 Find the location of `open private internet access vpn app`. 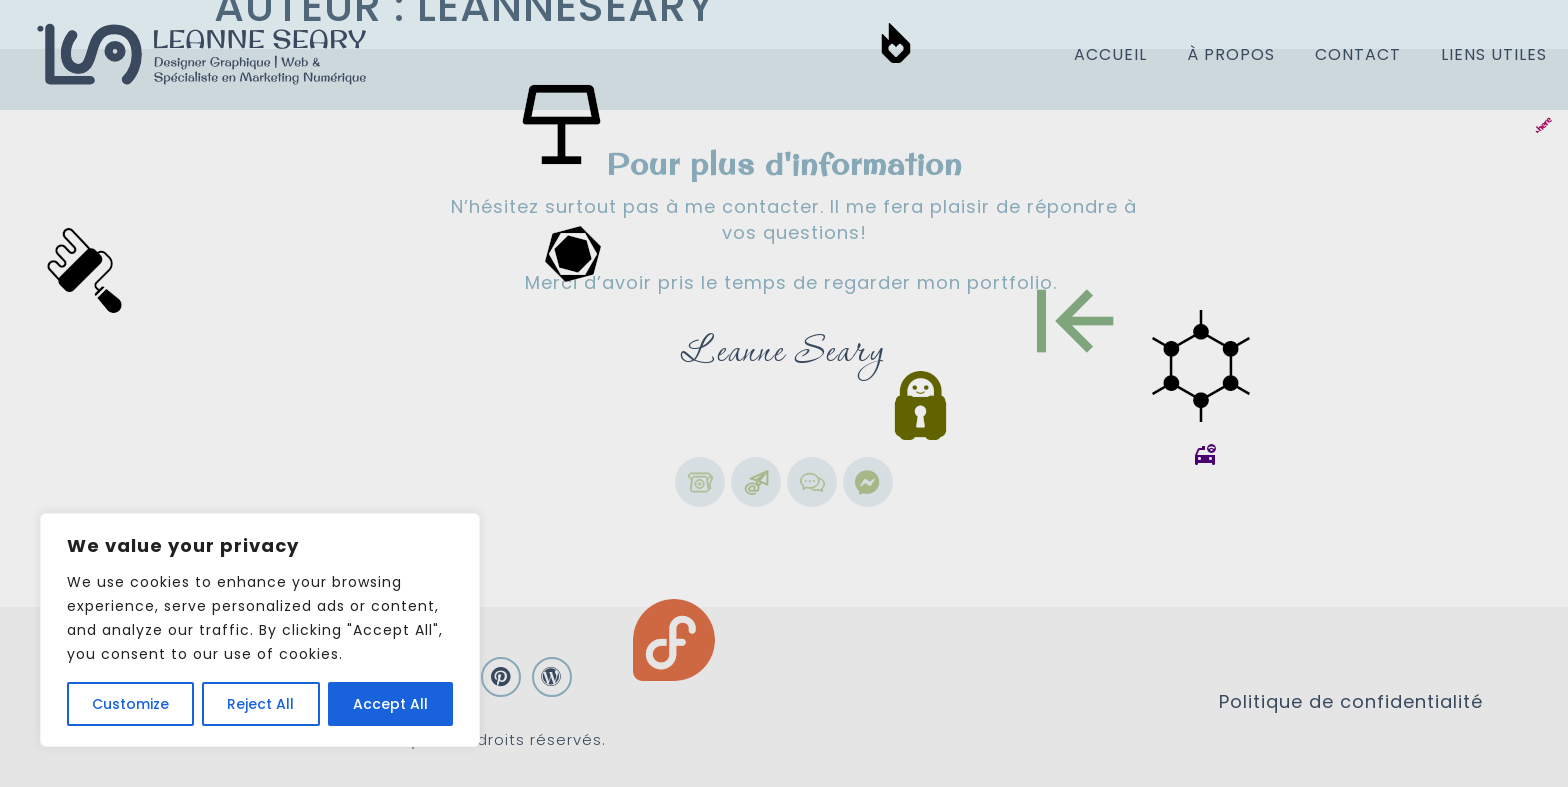

open private internet access vpn app is located at coordinates (920, 405).